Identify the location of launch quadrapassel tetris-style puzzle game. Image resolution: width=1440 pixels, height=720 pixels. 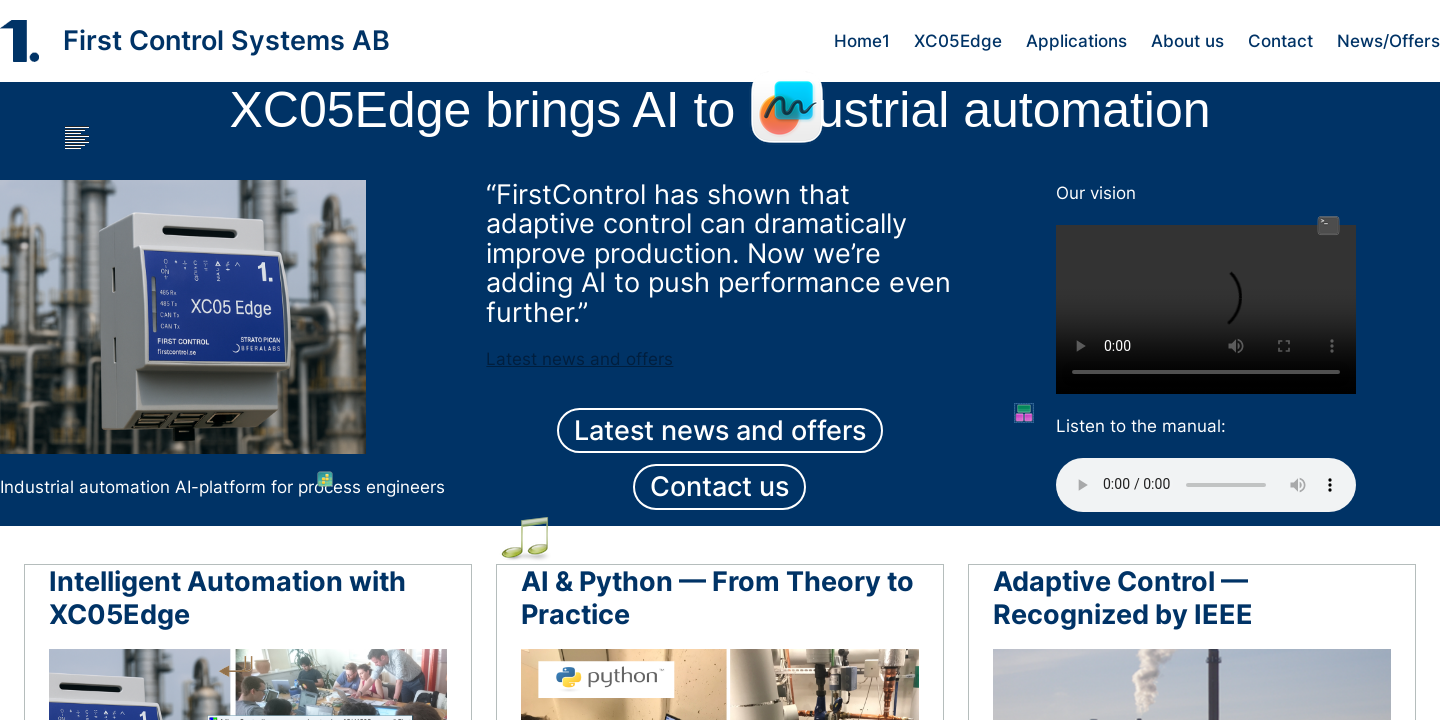
(325, 479).